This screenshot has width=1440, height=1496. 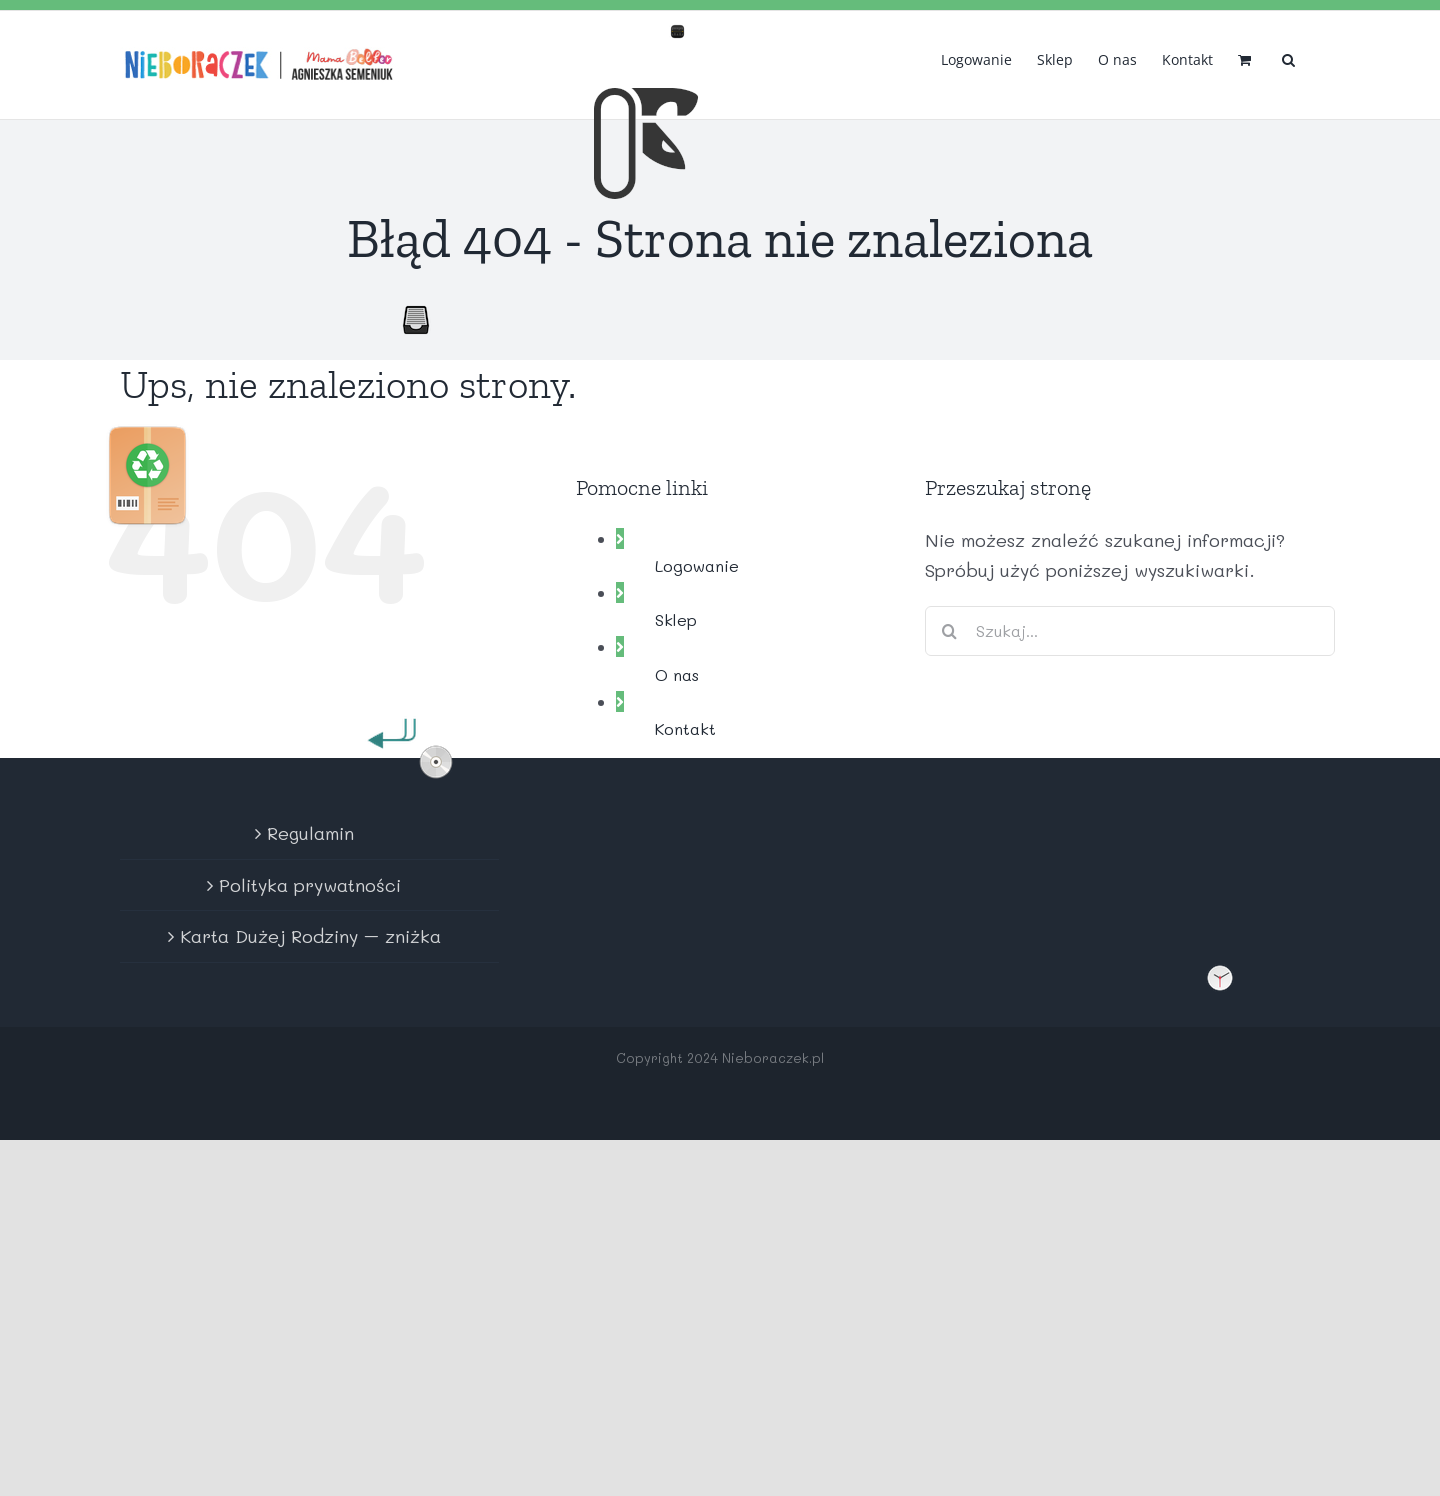 What do you see at coordinates (391, 730) in the screenshot?
I see `reply to all recipients of an email` at bounding box center [391, 730].